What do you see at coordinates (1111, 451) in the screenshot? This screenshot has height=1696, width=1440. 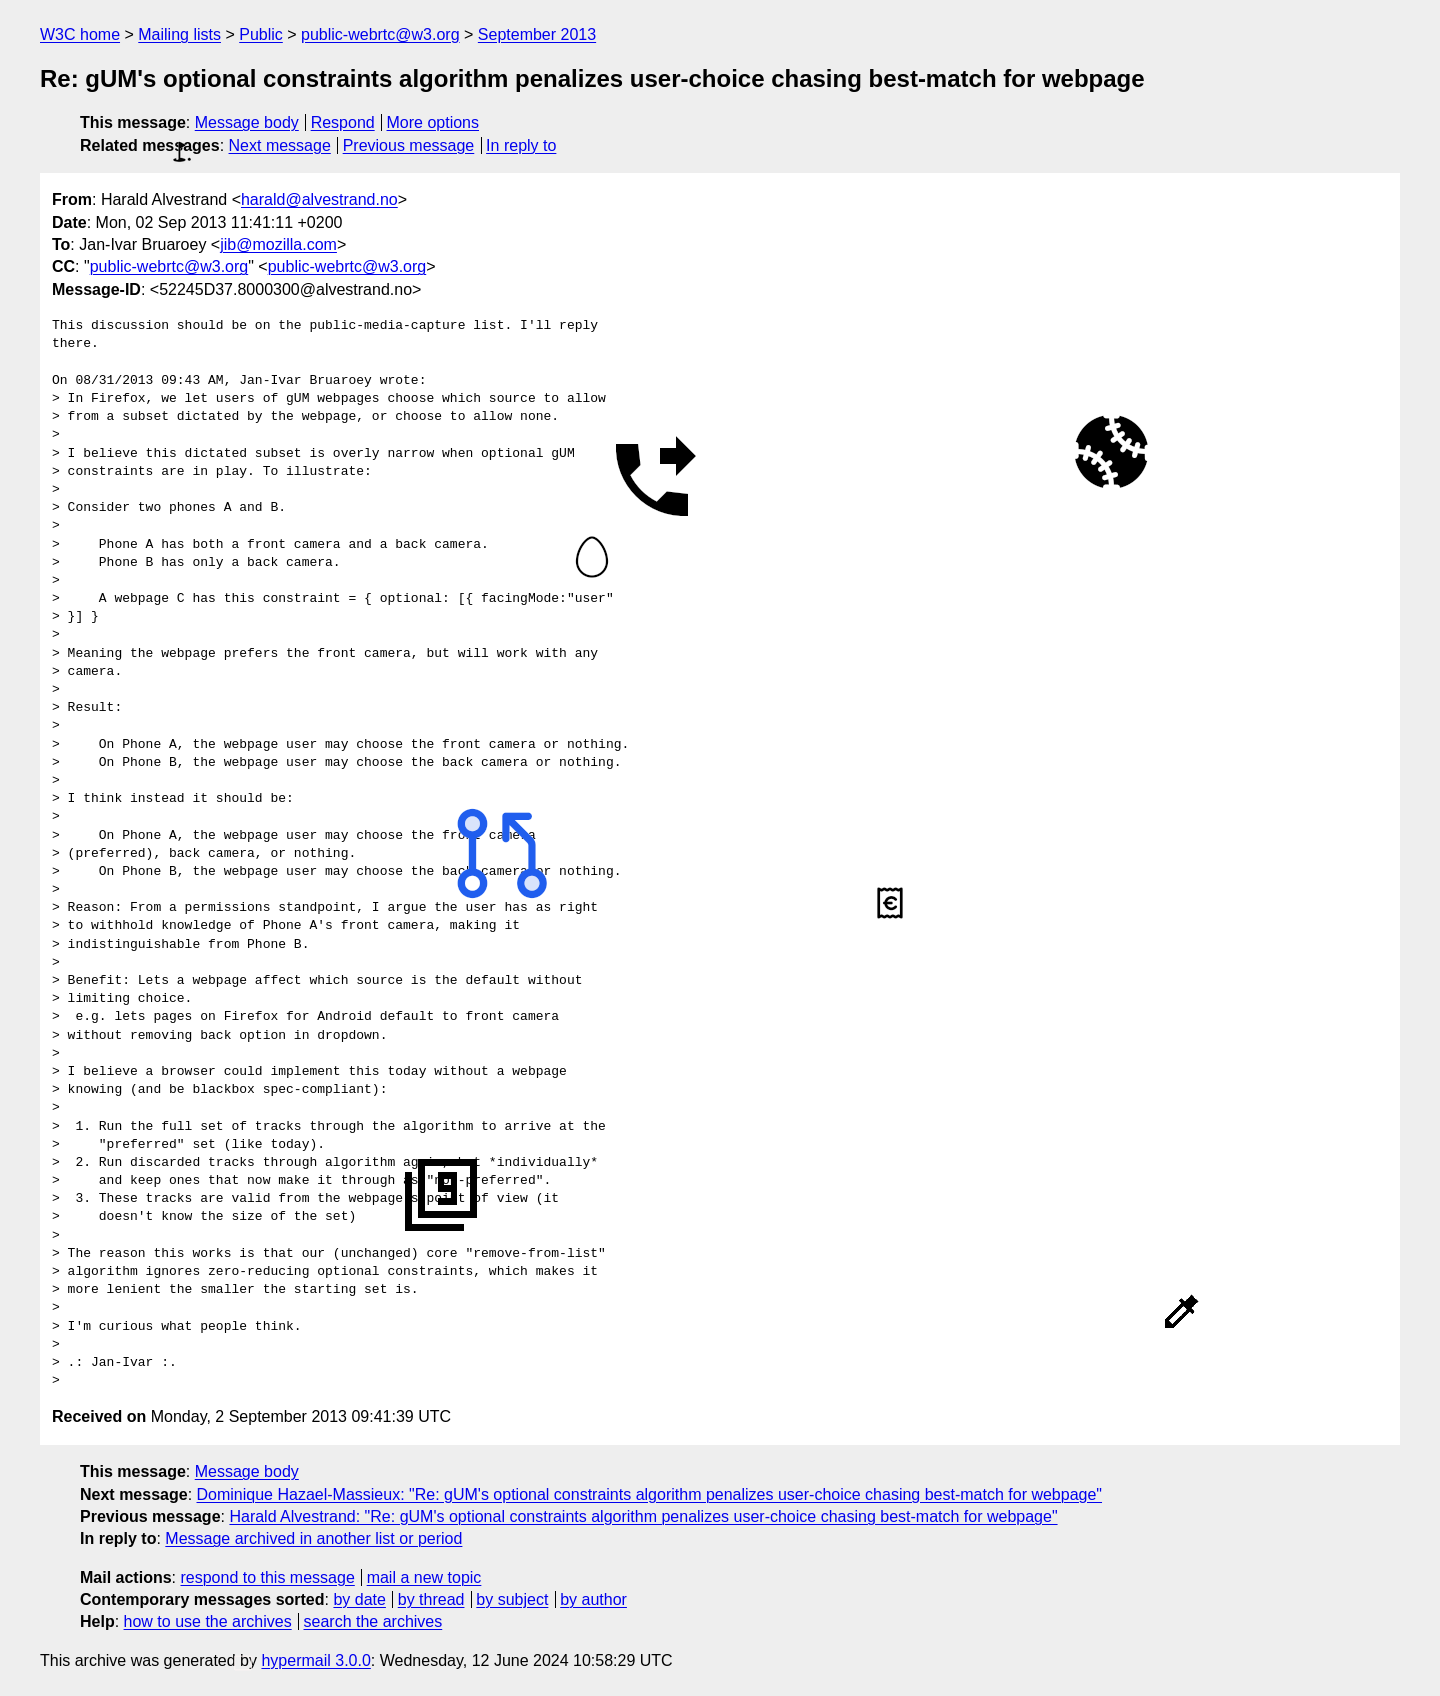 I see `view baseball scores or stats` at bounding box center [1111, 451].